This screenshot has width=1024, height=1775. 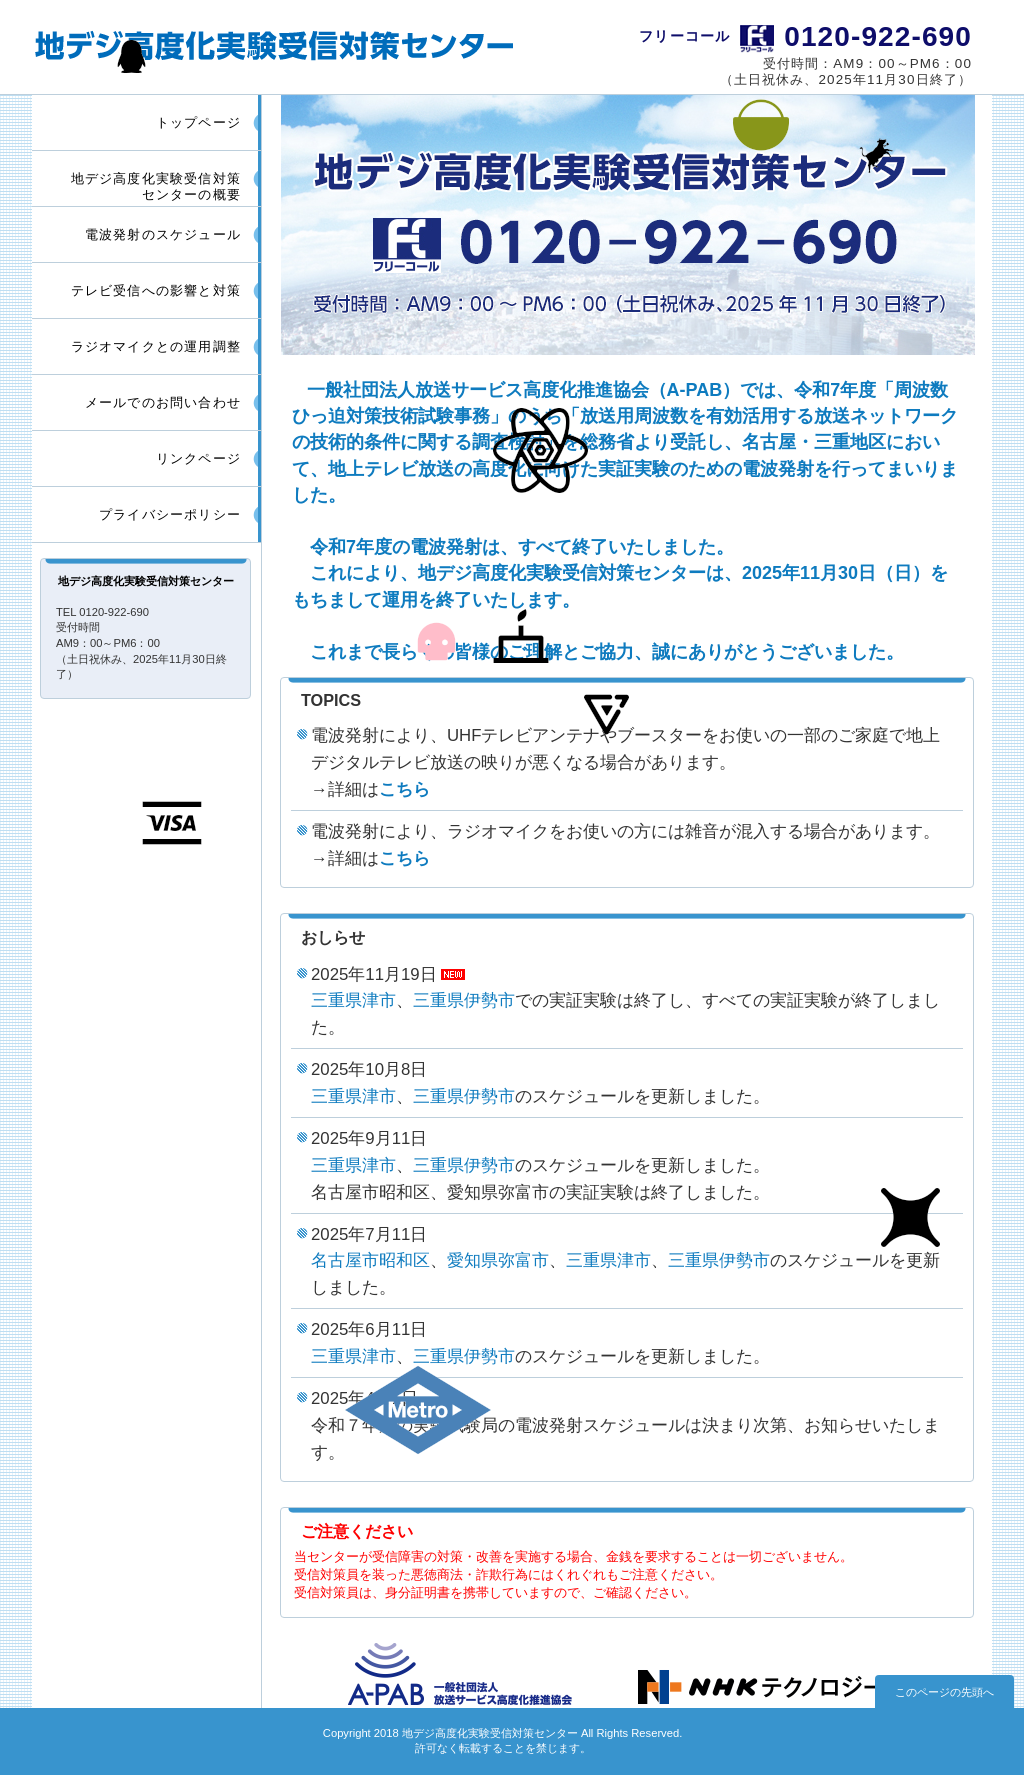 What do you see at coordinates (521, 638) in the screenshot?
I see `view birthday or celebration notifications` at bounding box center [521, 638].